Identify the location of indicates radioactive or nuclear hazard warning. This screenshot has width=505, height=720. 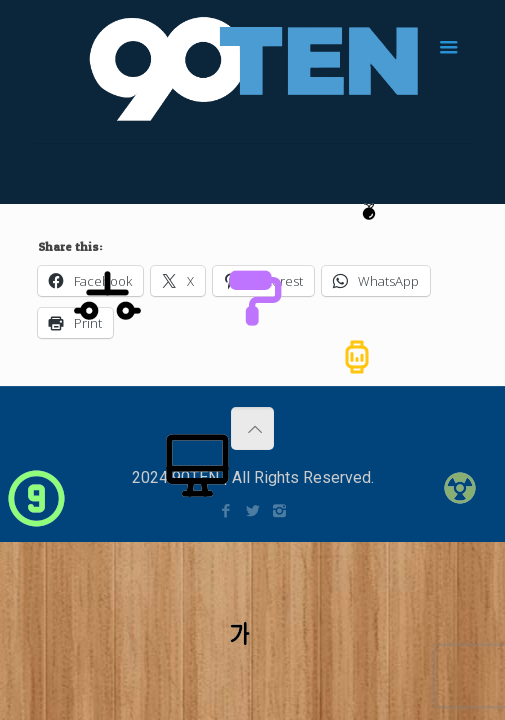
(460, 488).